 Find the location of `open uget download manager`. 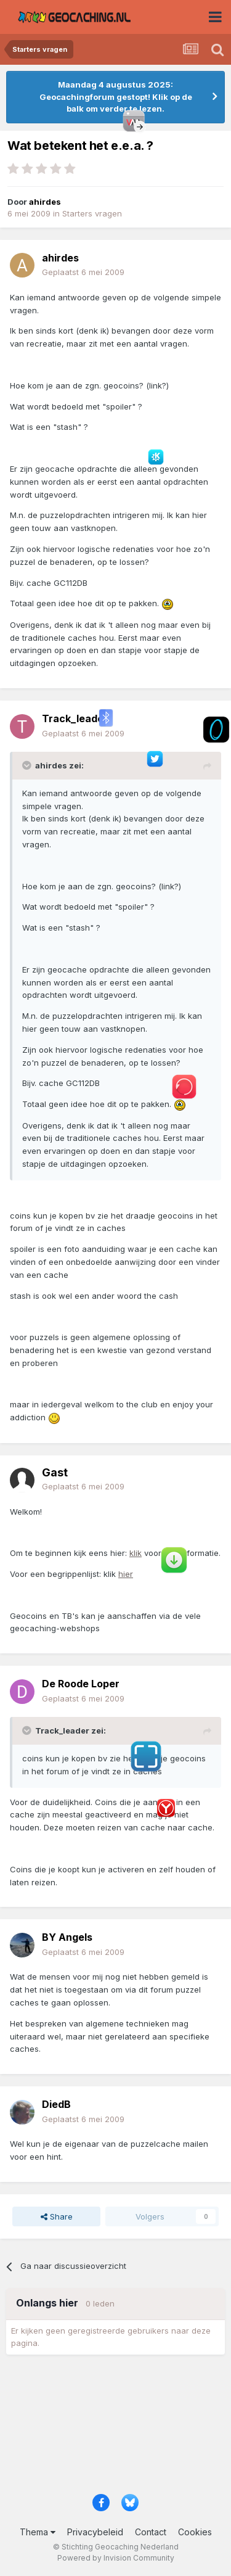

open uget download manager is located at coordinates (174, 1560).